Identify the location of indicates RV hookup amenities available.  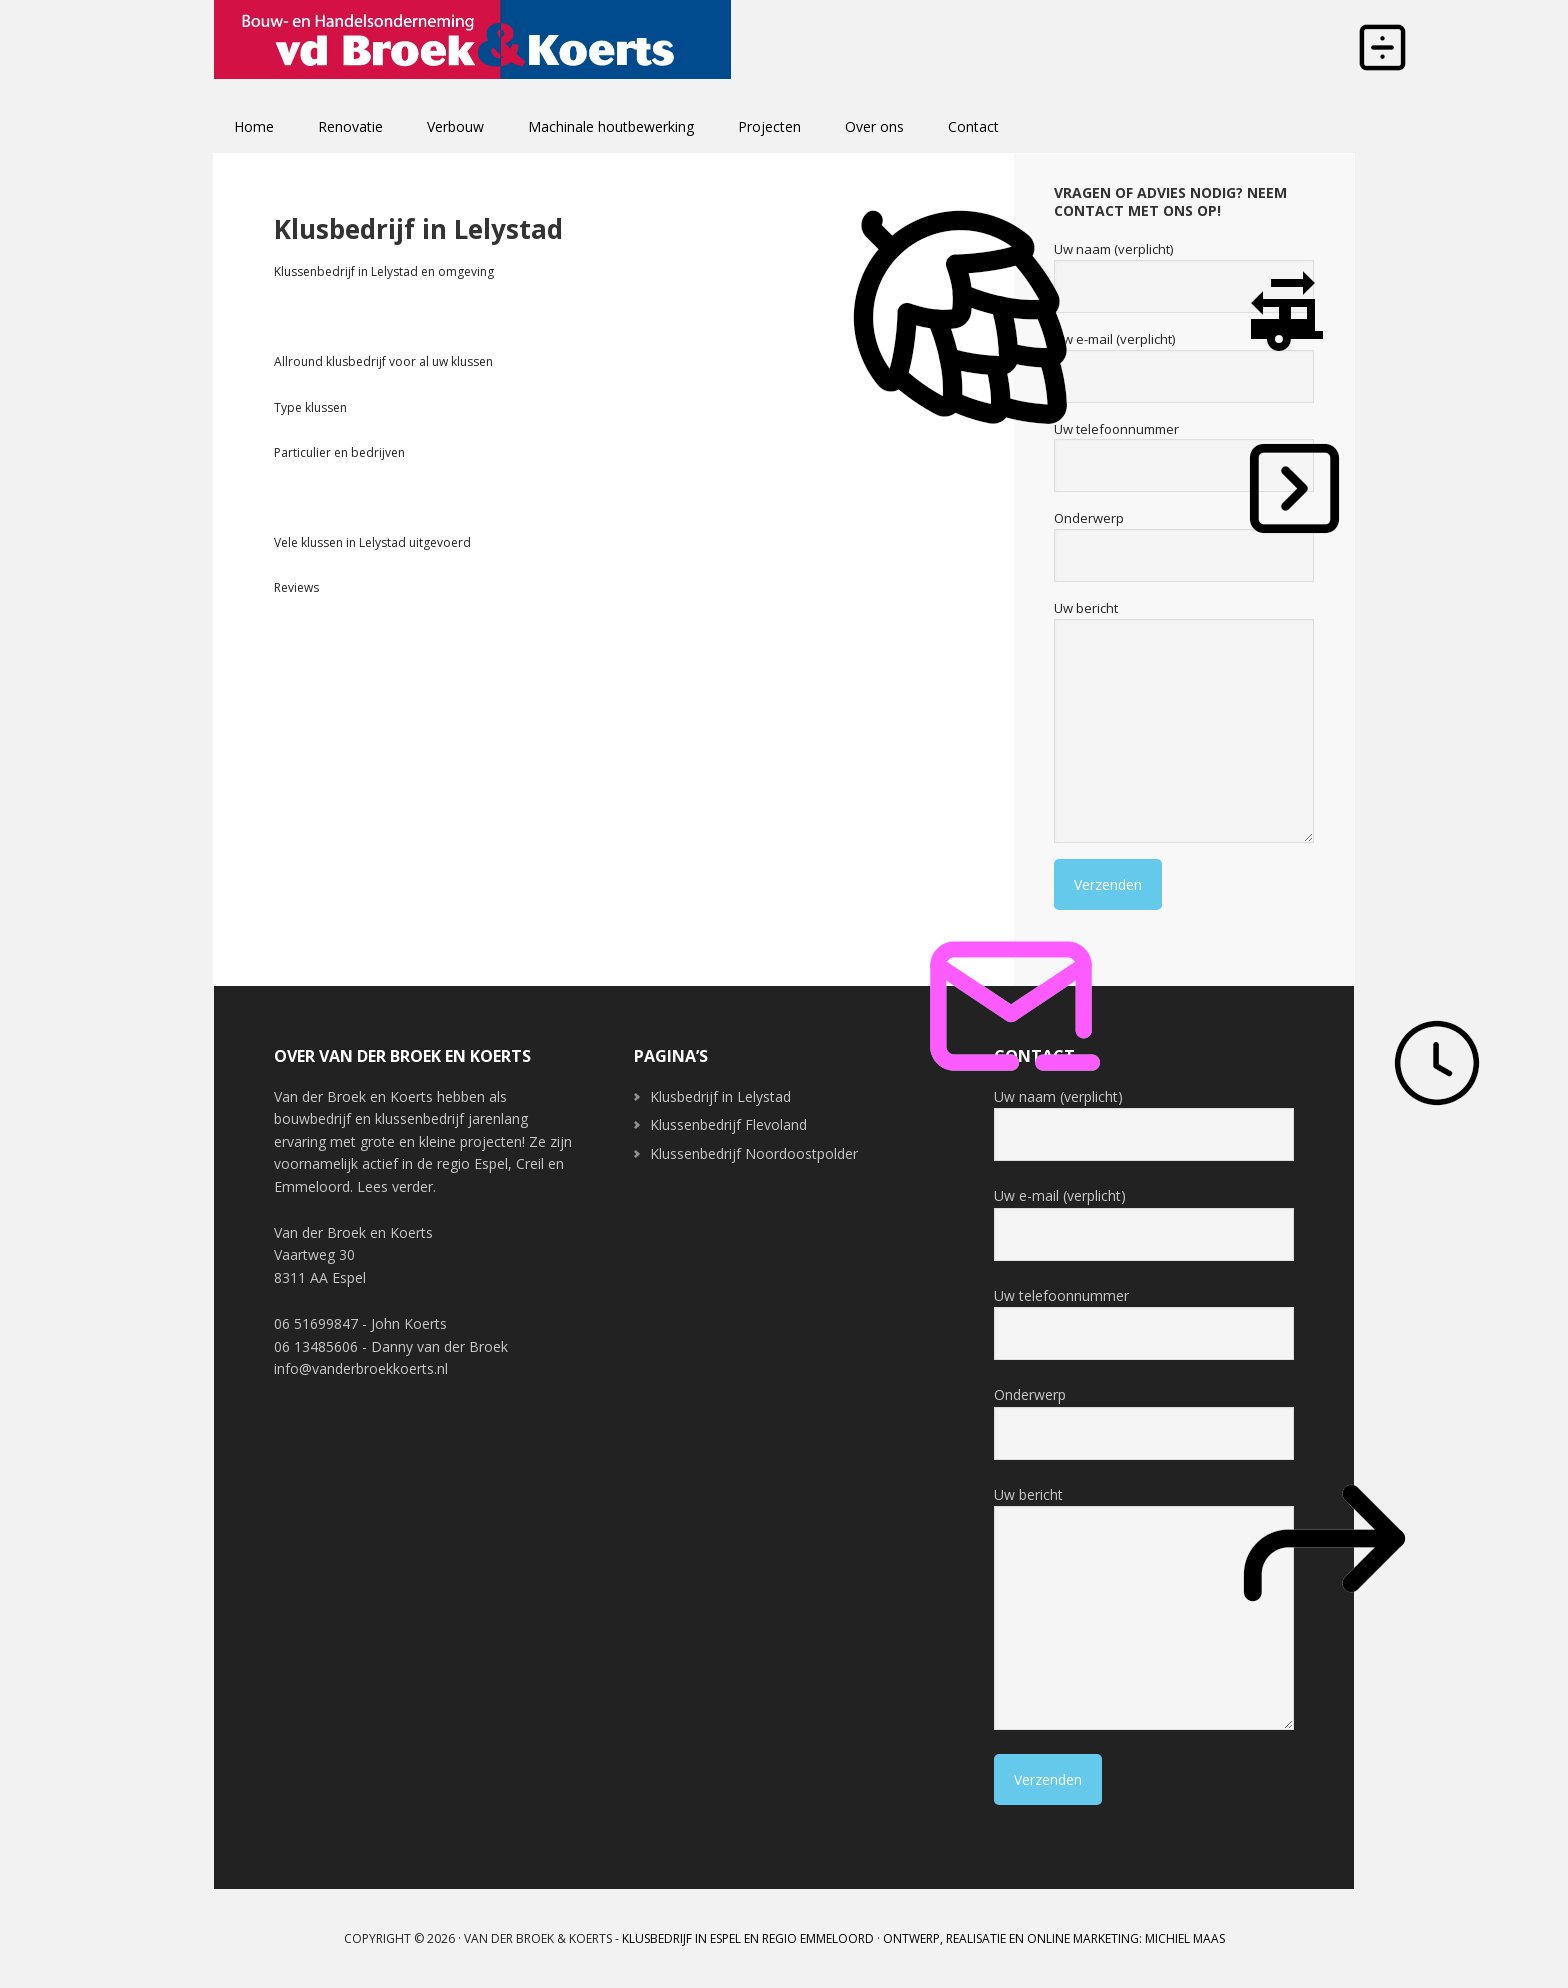
(1283, 311).